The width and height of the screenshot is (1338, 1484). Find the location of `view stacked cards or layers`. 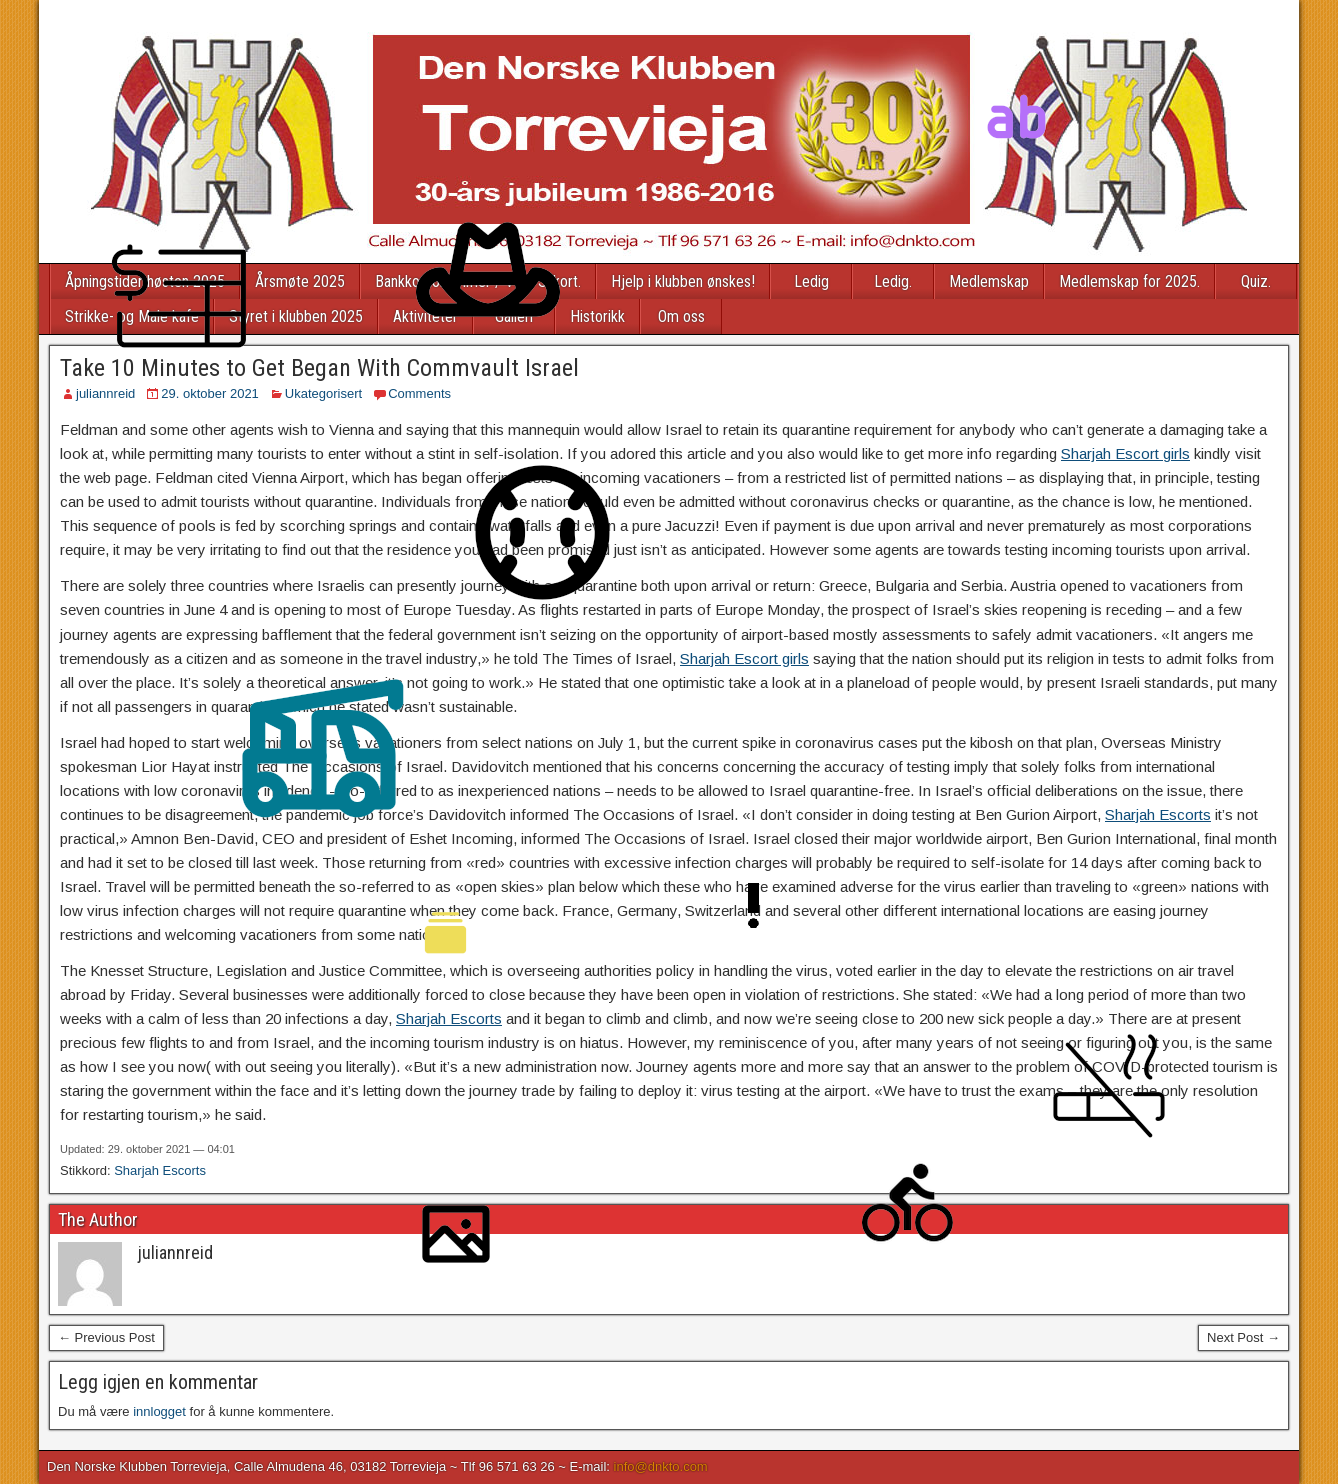

view stacked cards or layers is located at coordinates (445, 934).